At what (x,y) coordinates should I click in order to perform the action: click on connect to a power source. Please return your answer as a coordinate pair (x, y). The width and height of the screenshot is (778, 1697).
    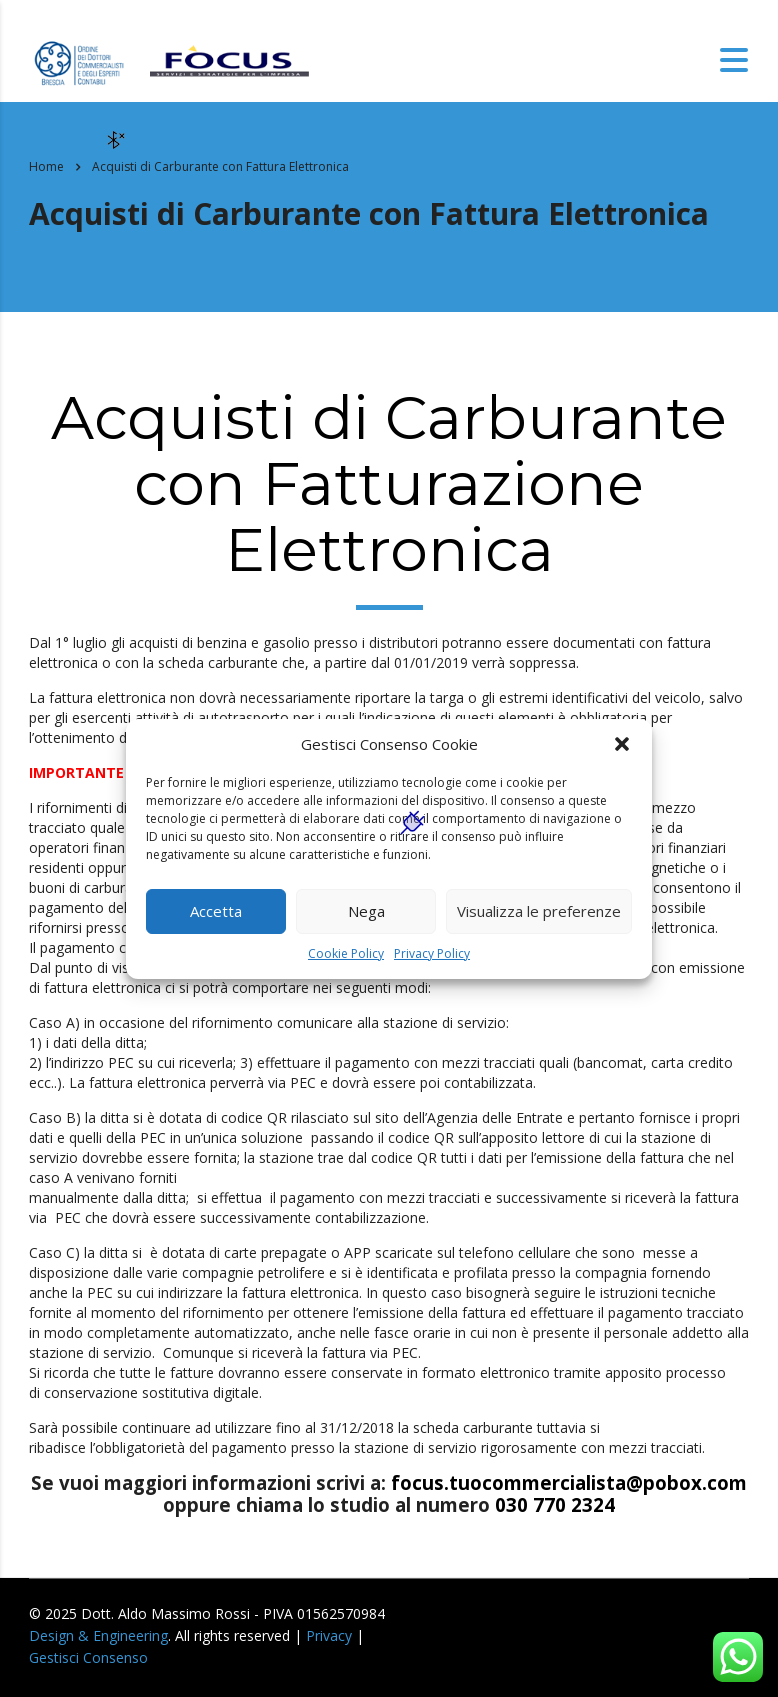
    Looking at the image, I should click on (412, 823).